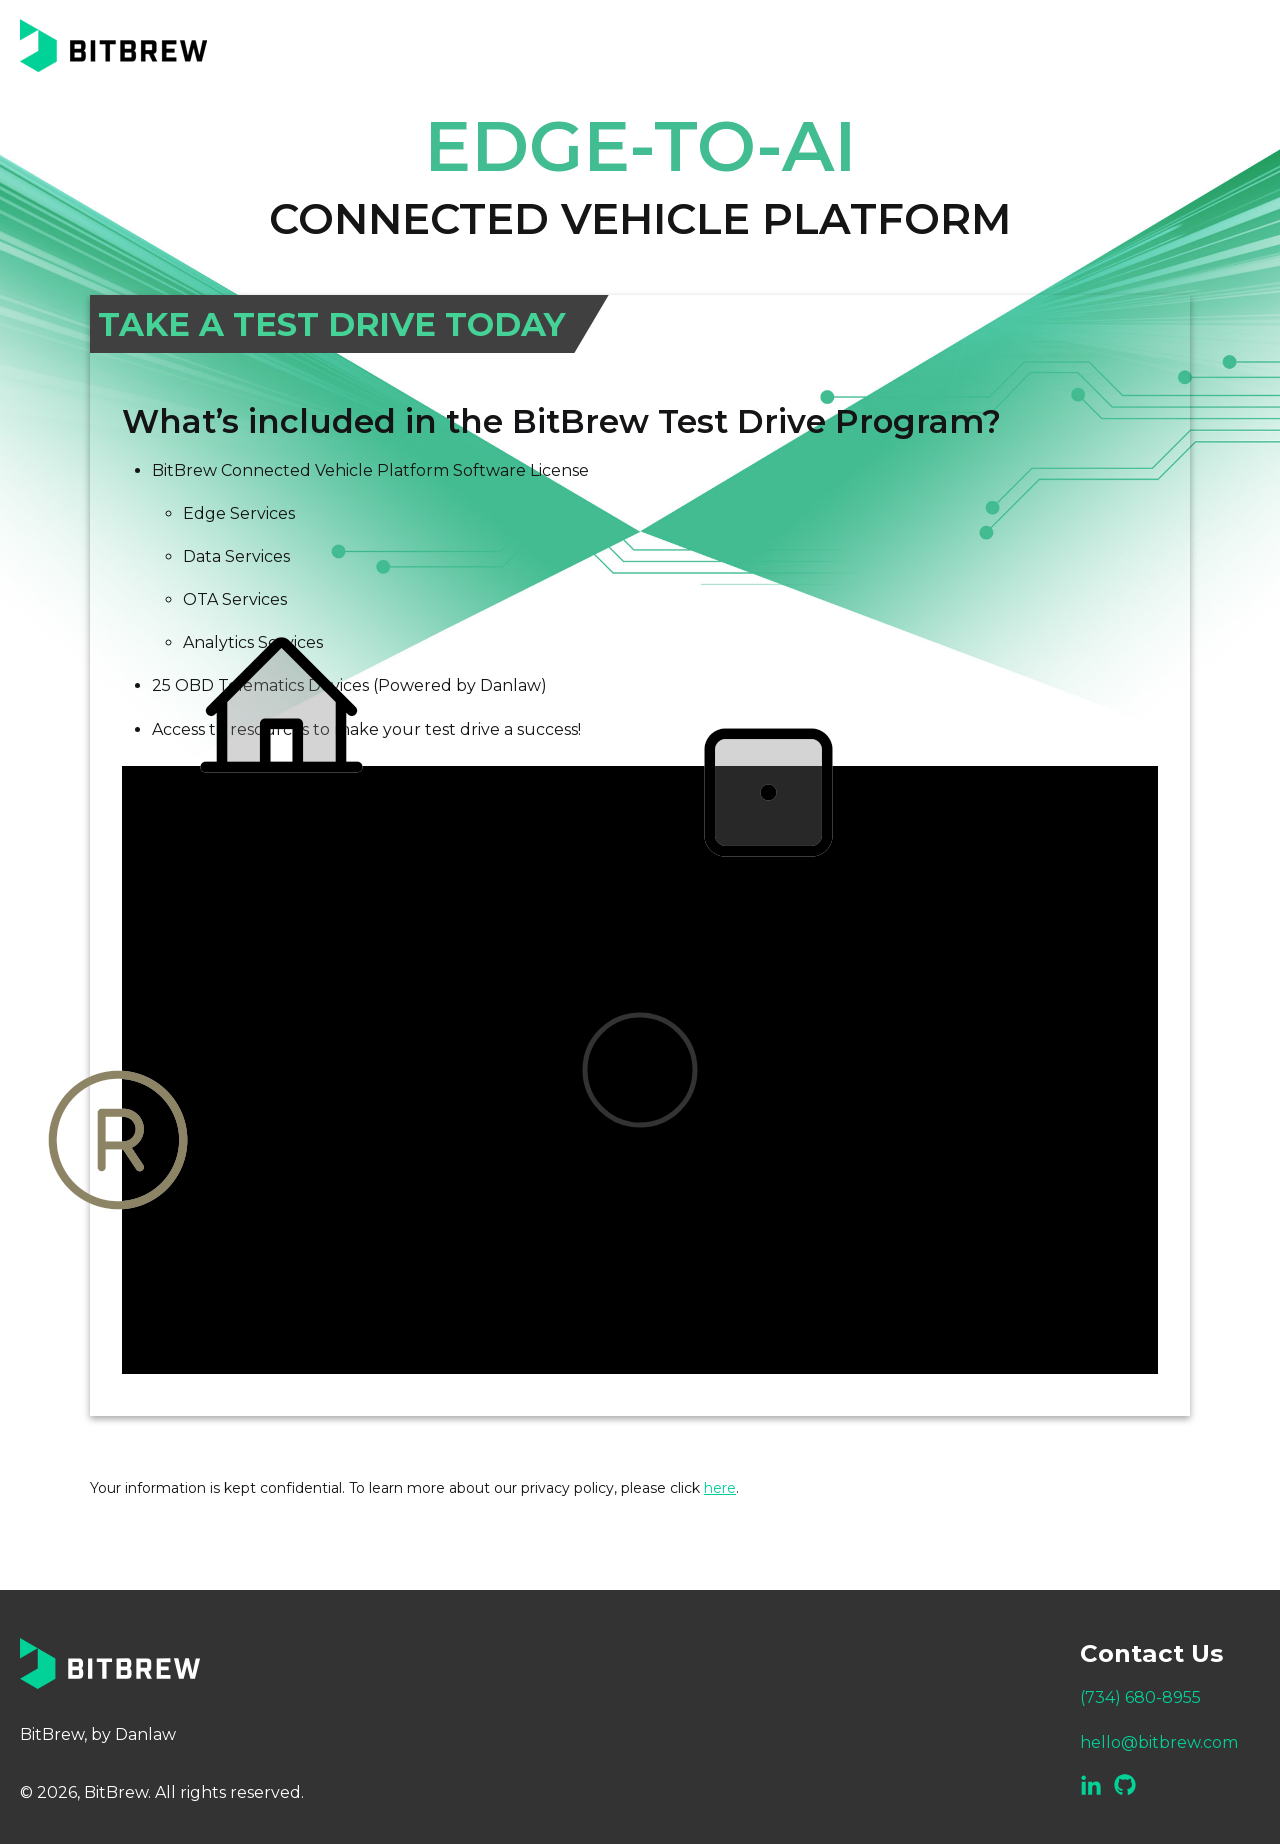  I want to click on roll the dice or generate a random result, so click(768, 792).